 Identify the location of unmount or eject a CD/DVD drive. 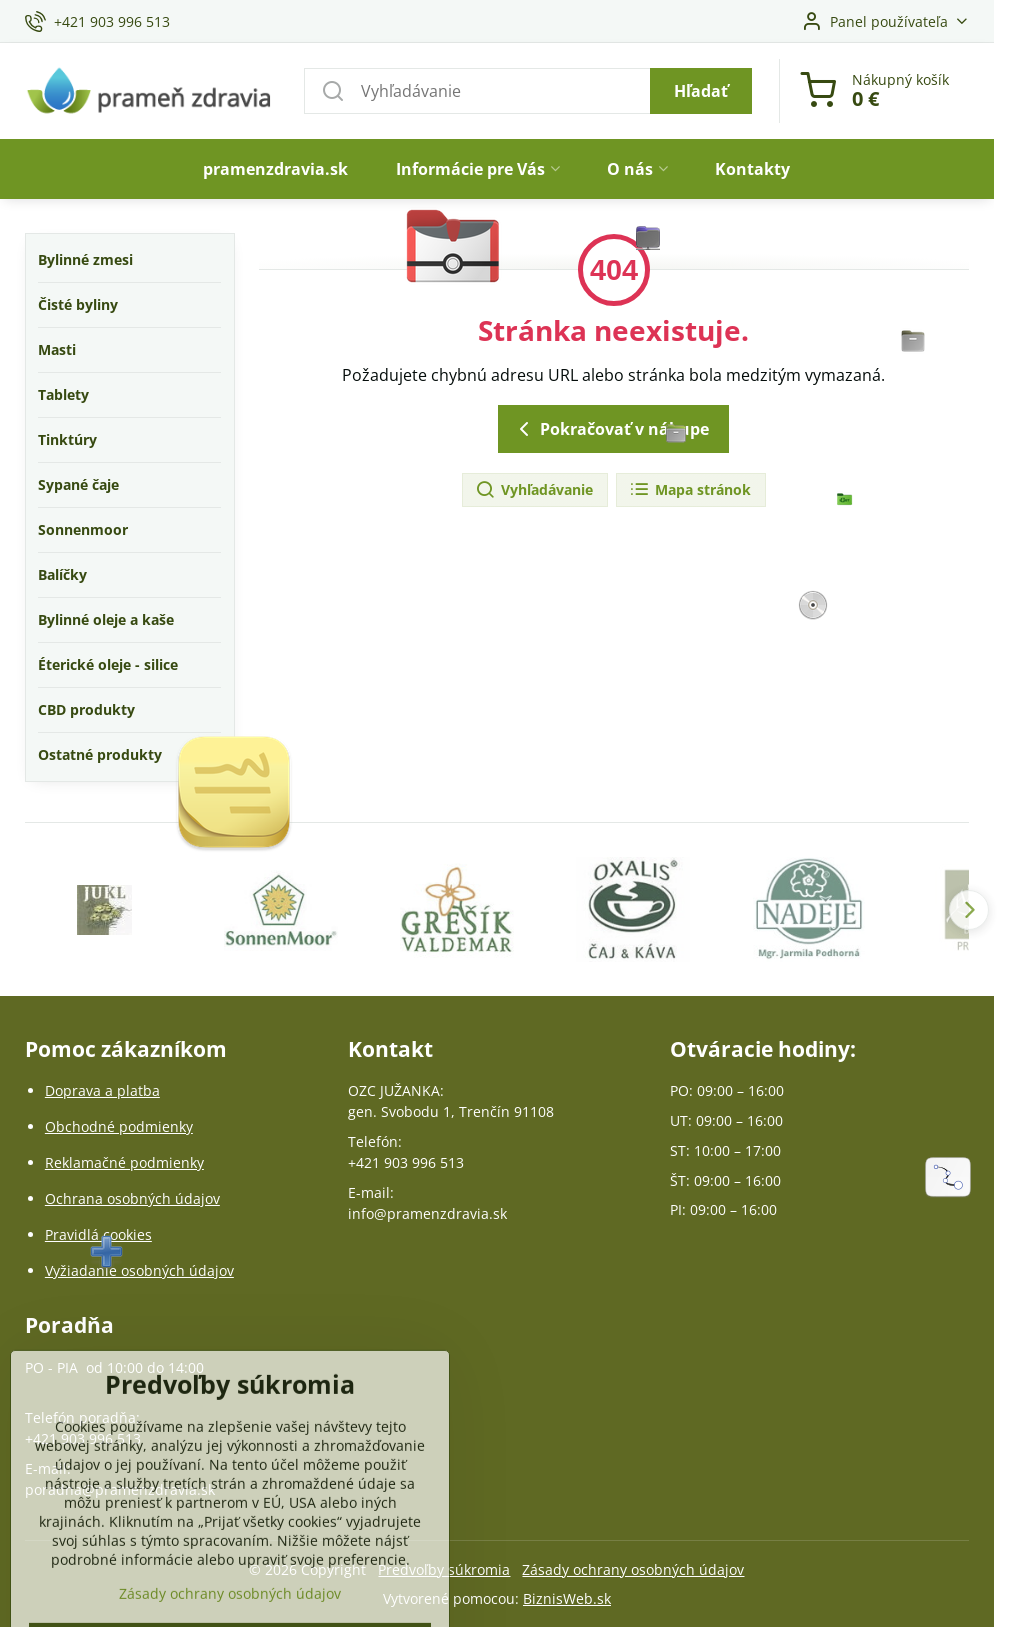
(813, 605).